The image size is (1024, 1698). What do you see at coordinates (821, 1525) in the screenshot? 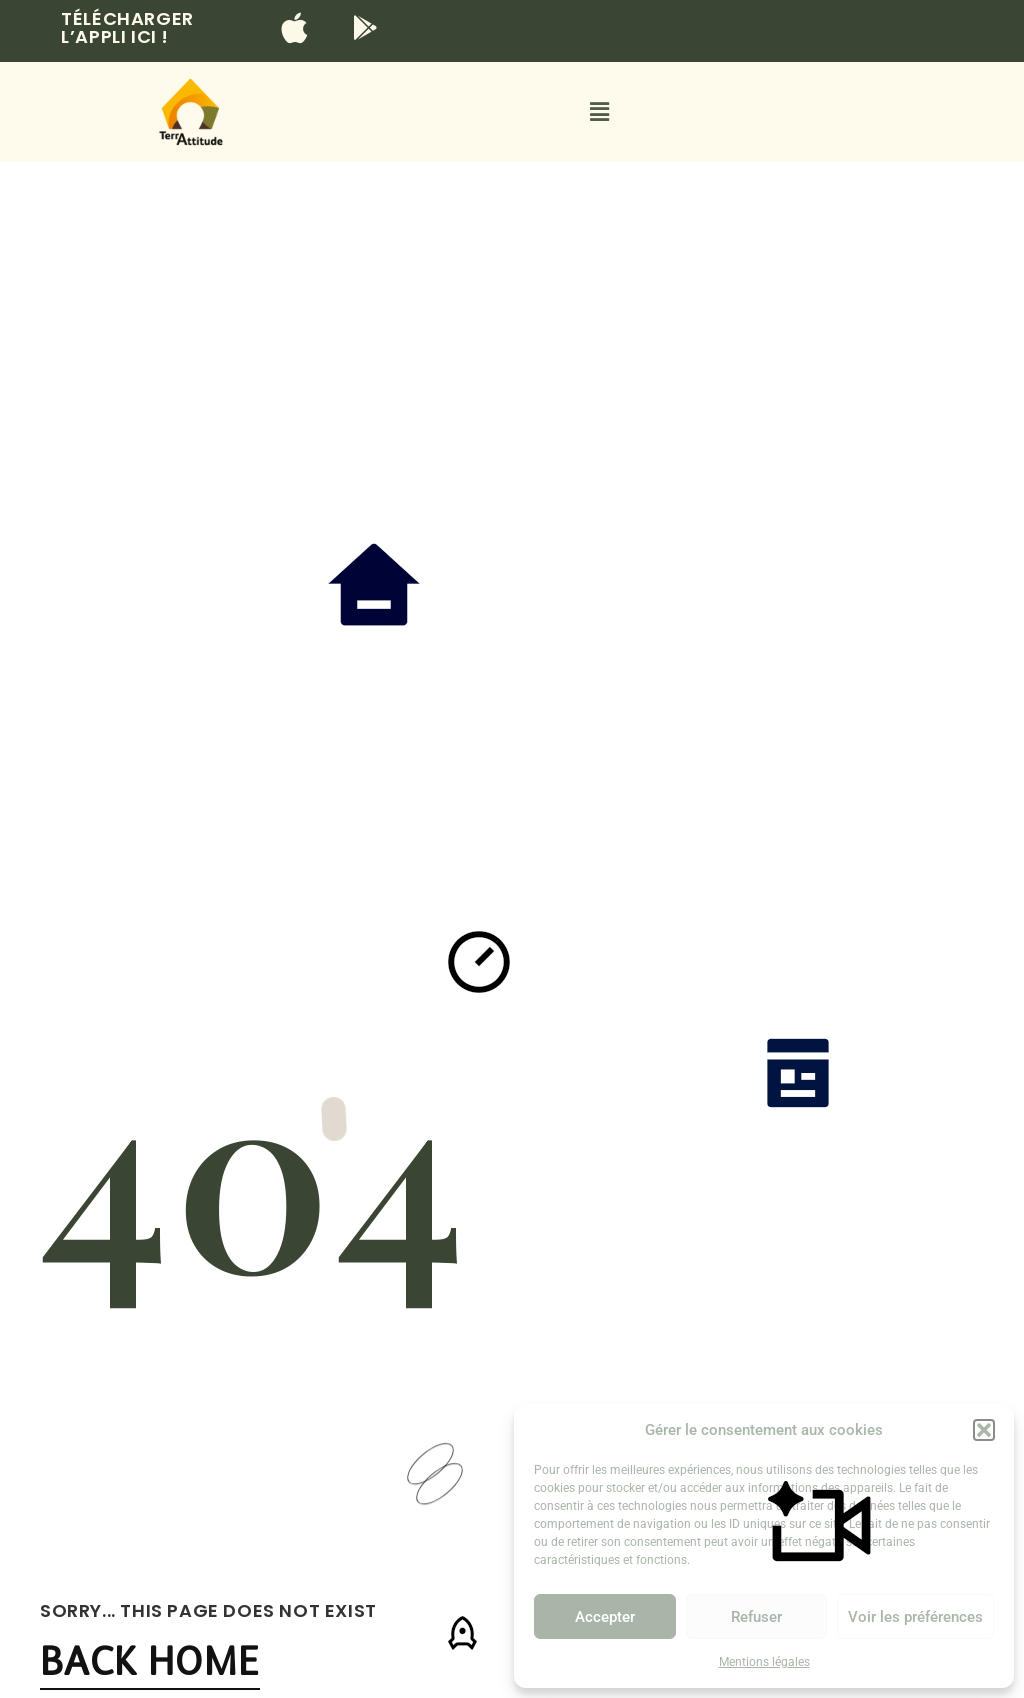
I see `enable AI-powered video features` at bounding box center [821, 1525].